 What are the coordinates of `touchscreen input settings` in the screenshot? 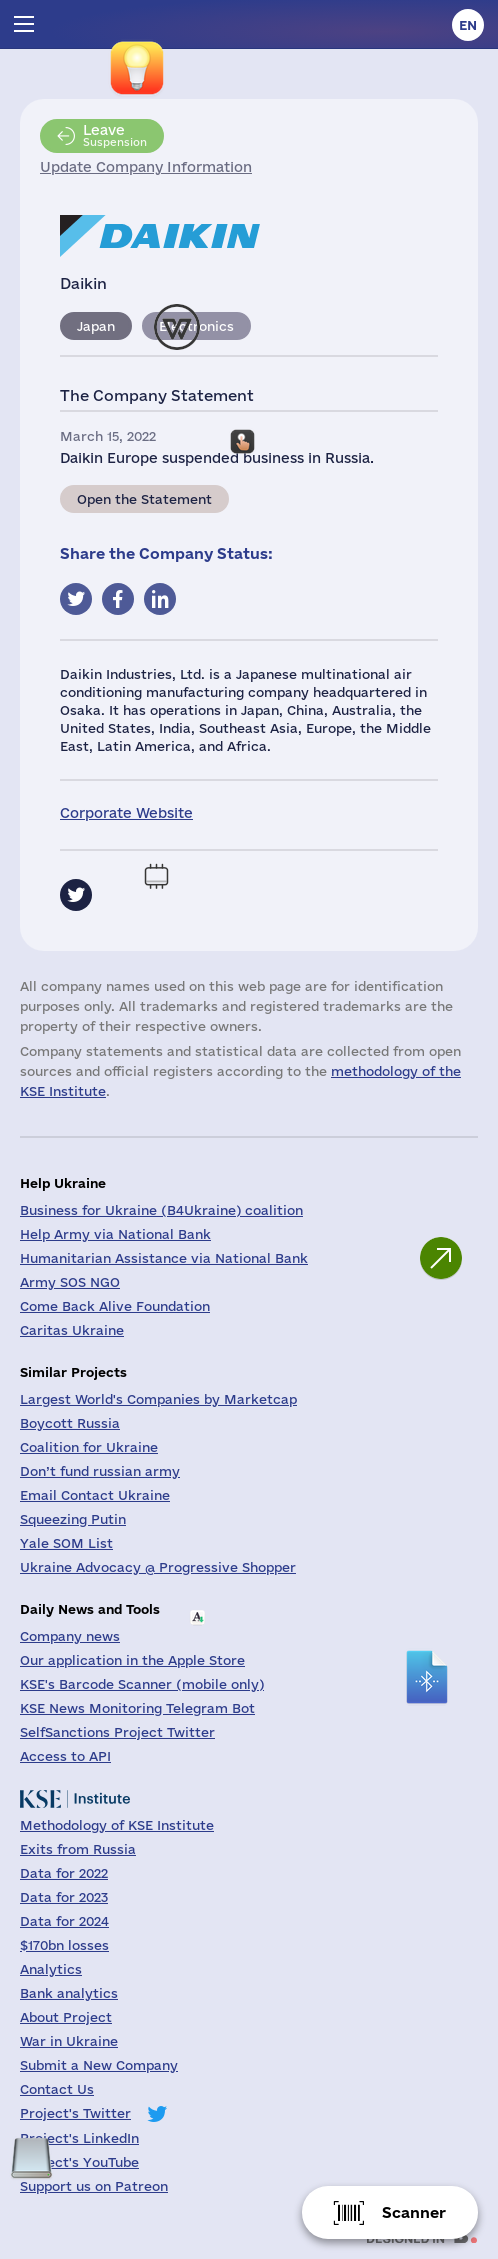 It's located at (242, 441).